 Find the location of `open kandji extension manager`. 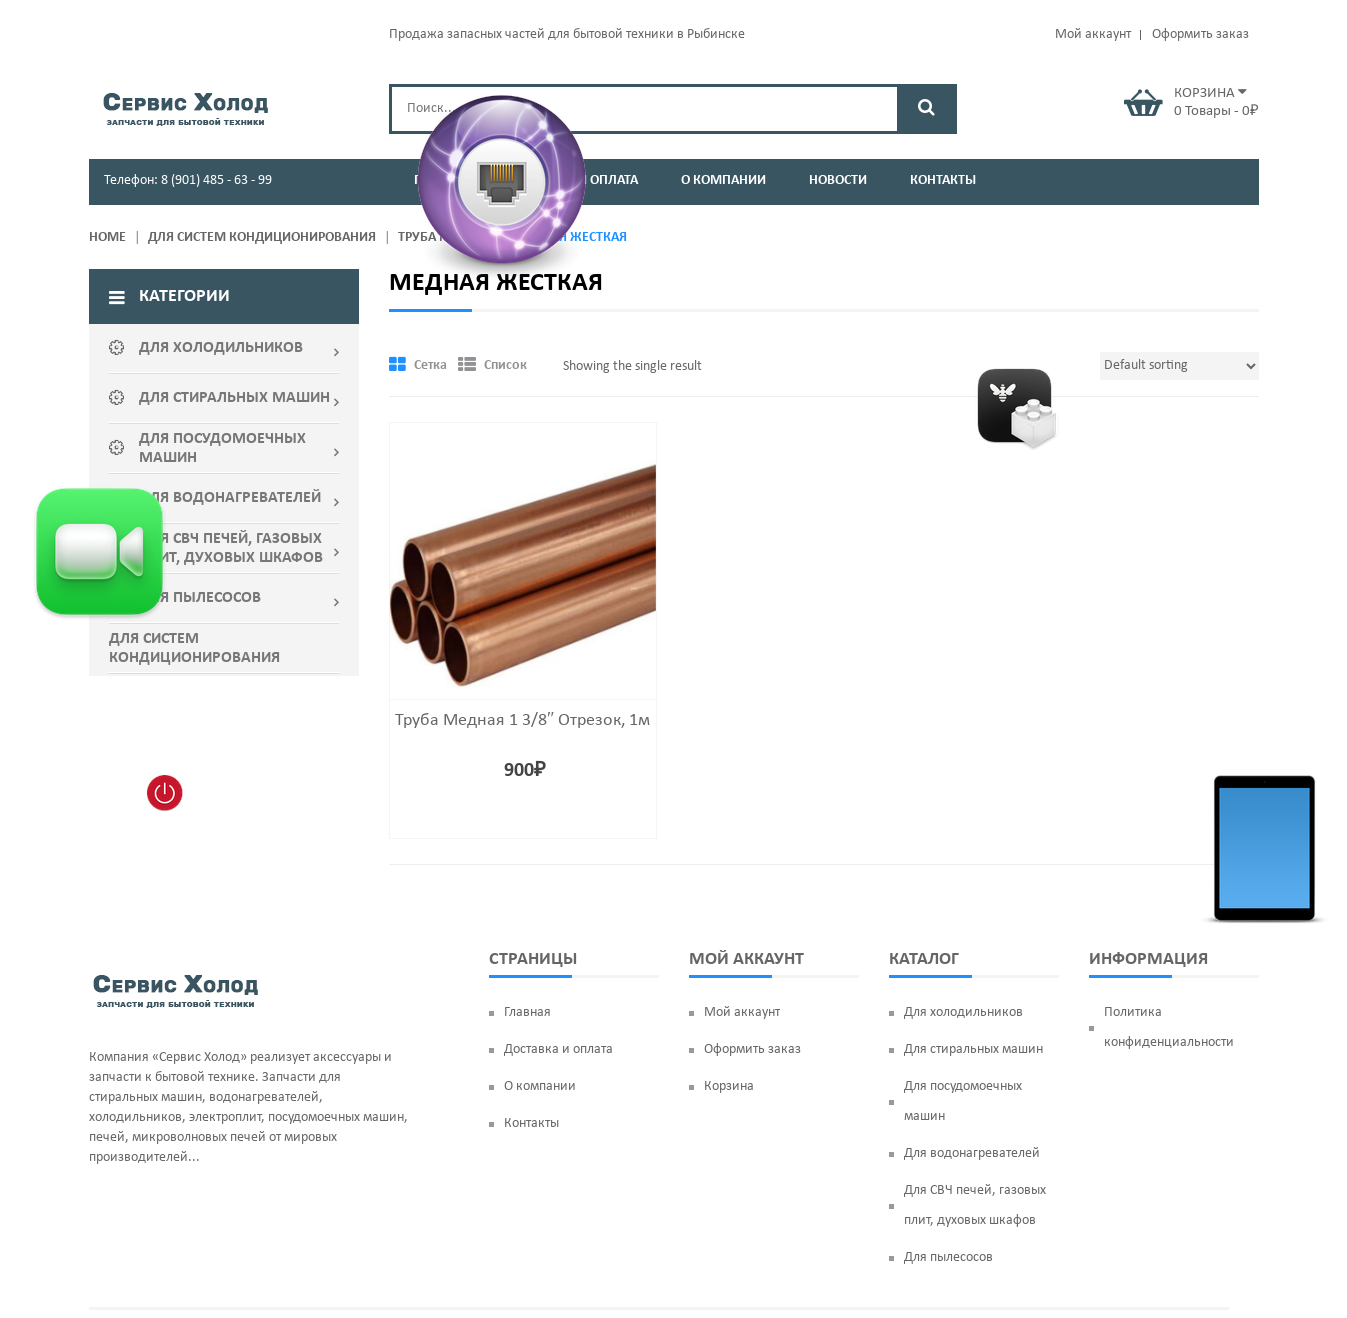

open kandji extension manager is located at coordinates (1014, 405).